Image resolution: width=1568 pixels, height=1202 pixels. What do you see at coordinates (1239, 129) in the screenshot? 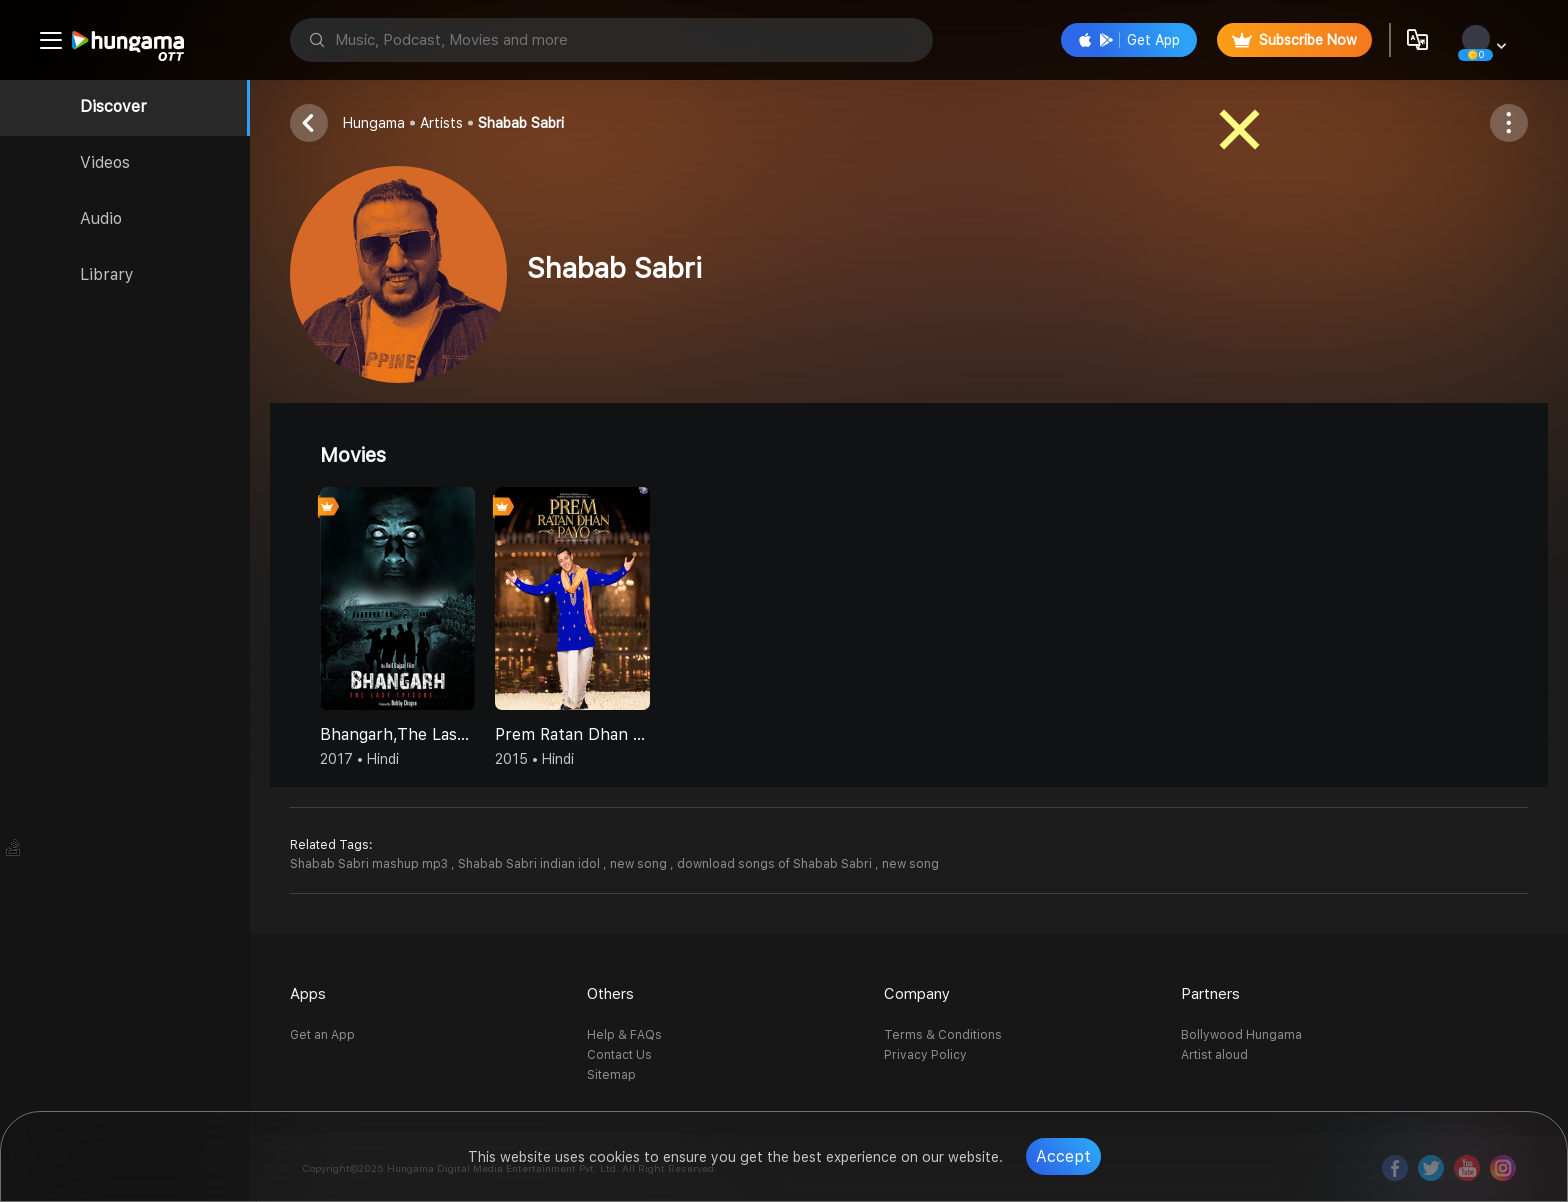
I see `close the current window or dialog` at bounding box center [1239, 129].